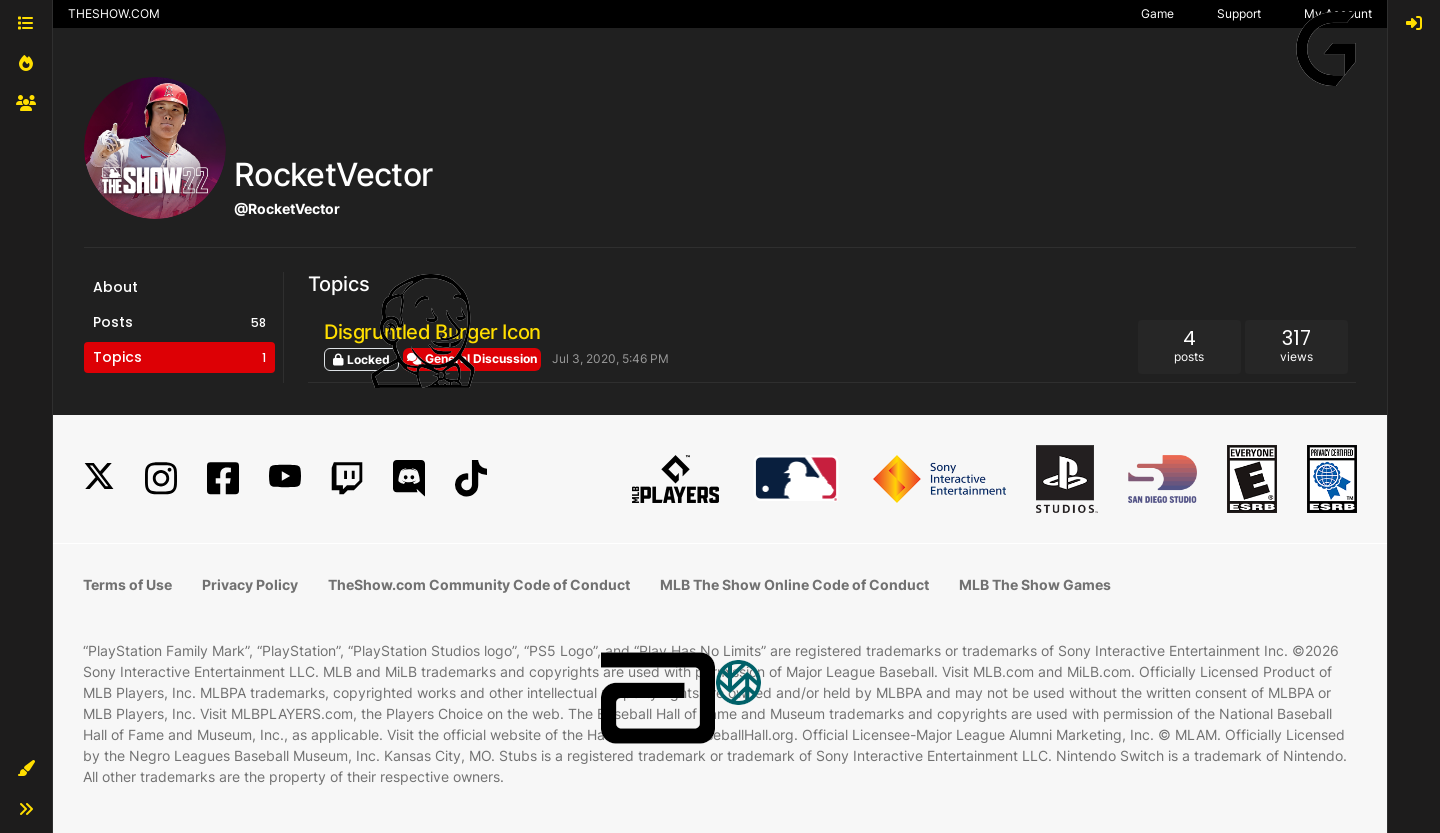 The width and height of the screenshot is (1440, 833). What do you see at coordinates (658, 698) in the screenshot?
I see `abbott company logo` at bounding box center [658, 698].